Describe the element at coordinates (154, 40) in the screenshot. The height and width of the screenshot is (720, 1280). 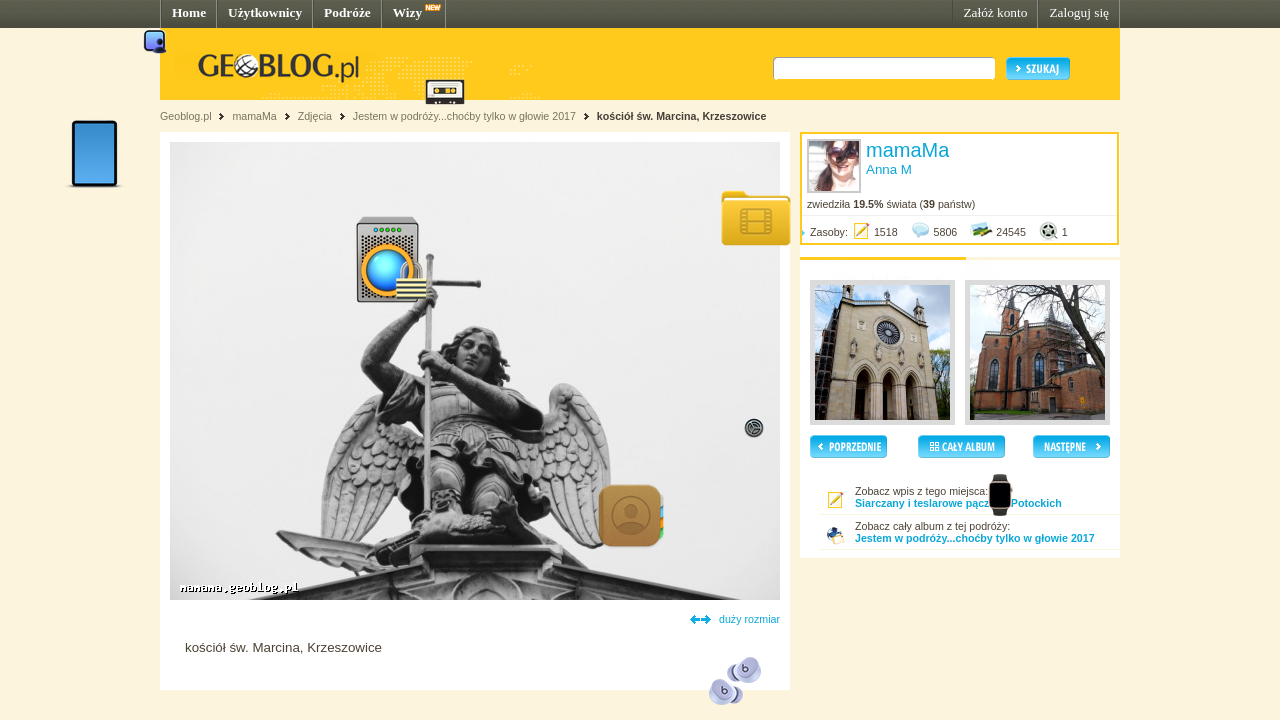
I see `share your screen with others` at that location.